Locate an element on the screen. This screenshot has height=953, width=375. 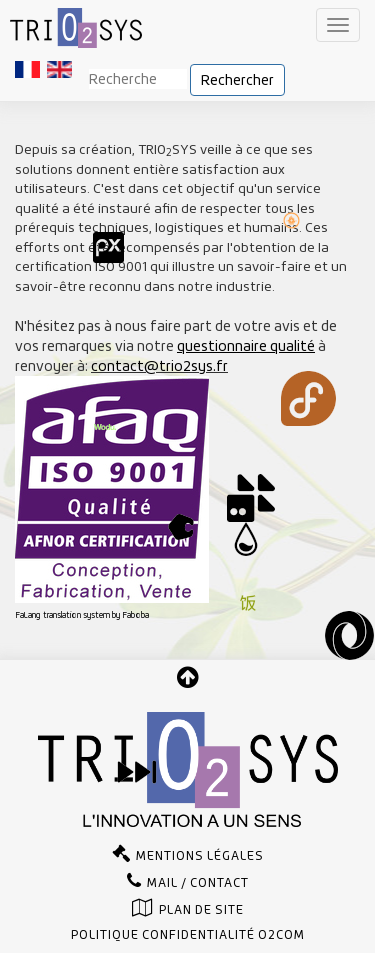
wodu brand logo is located at coordinates (105, 427).